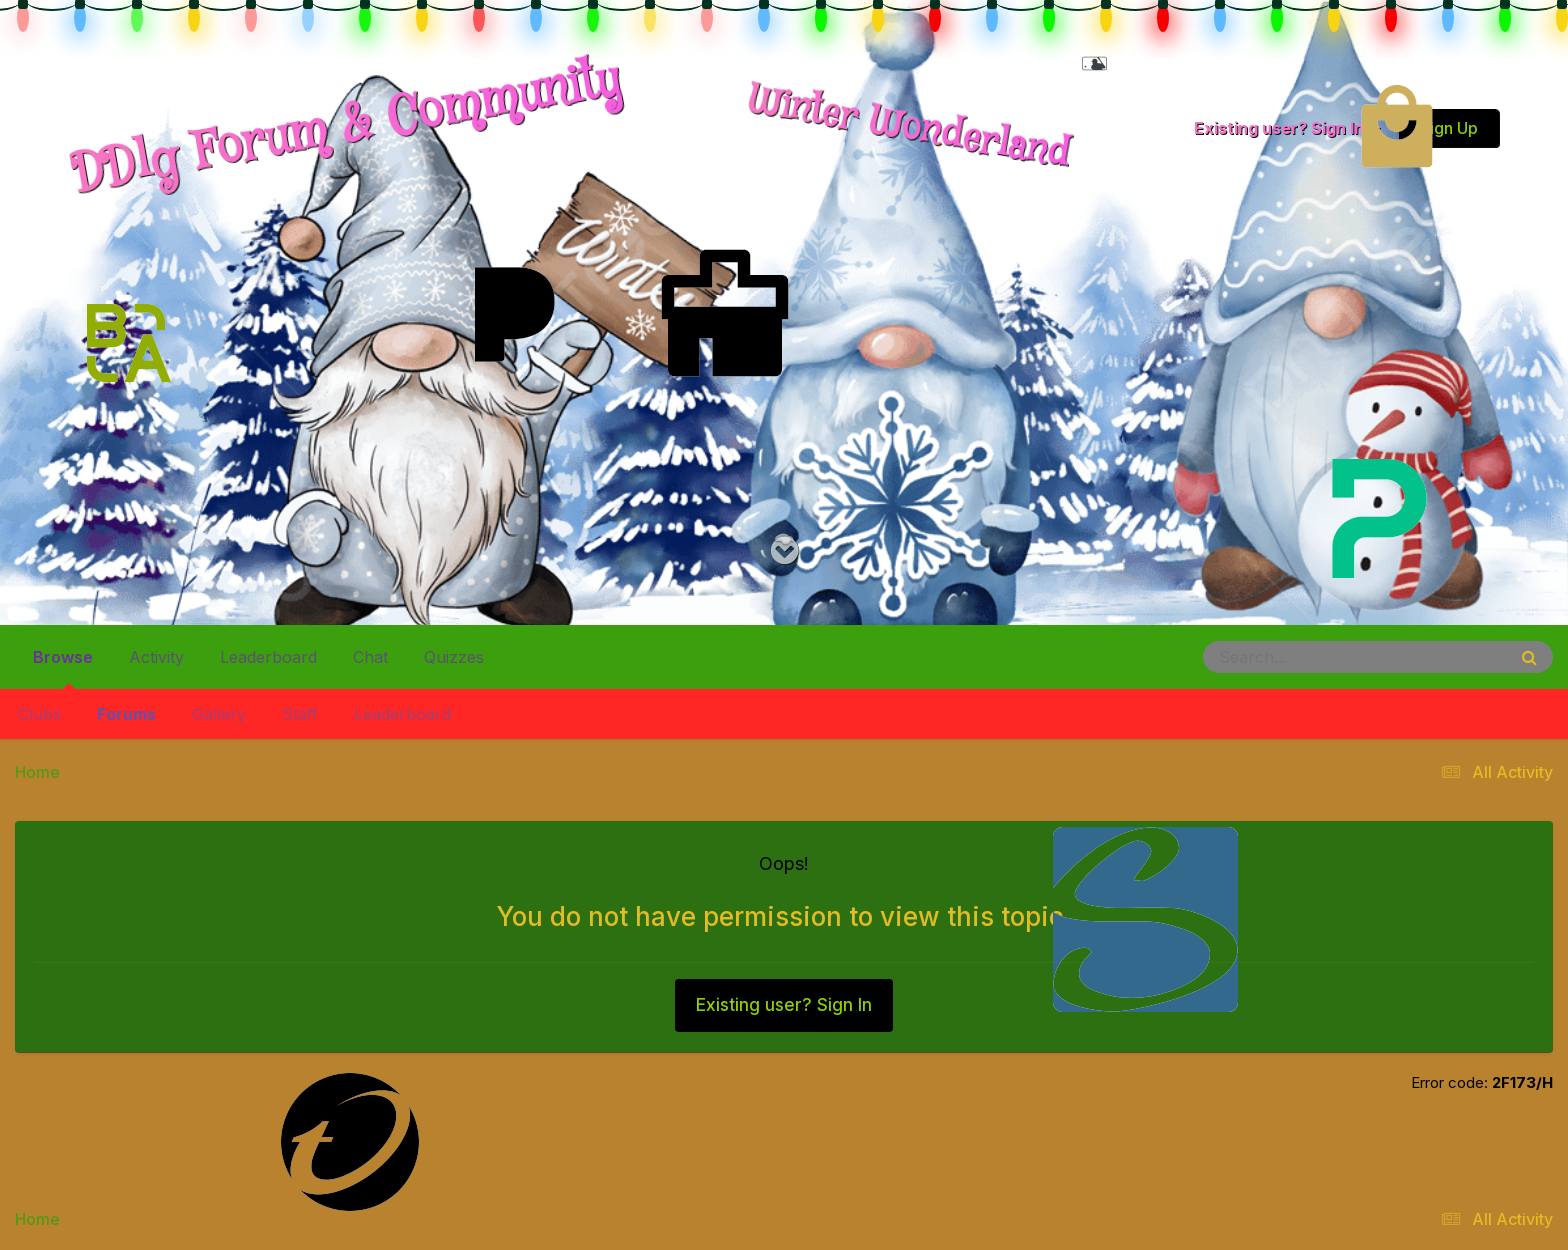  I want to click on open the MLB app, so click(1094, 63).